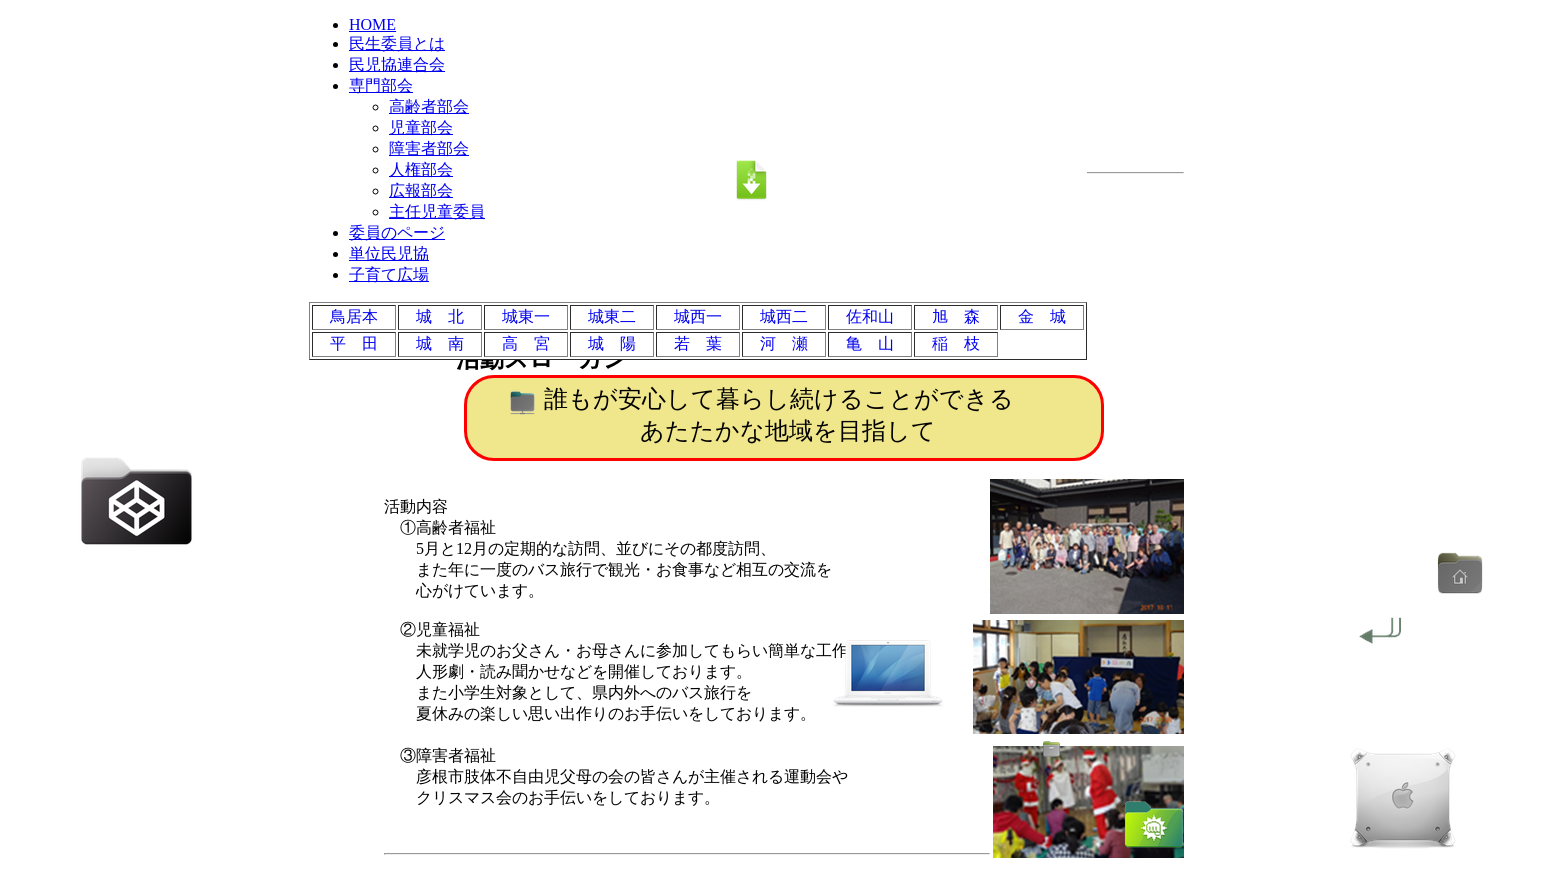 Image resolution: width=1568 pixels, height=881 pixels. I want to click on indicates a connected macbook device, so click(888, 667).